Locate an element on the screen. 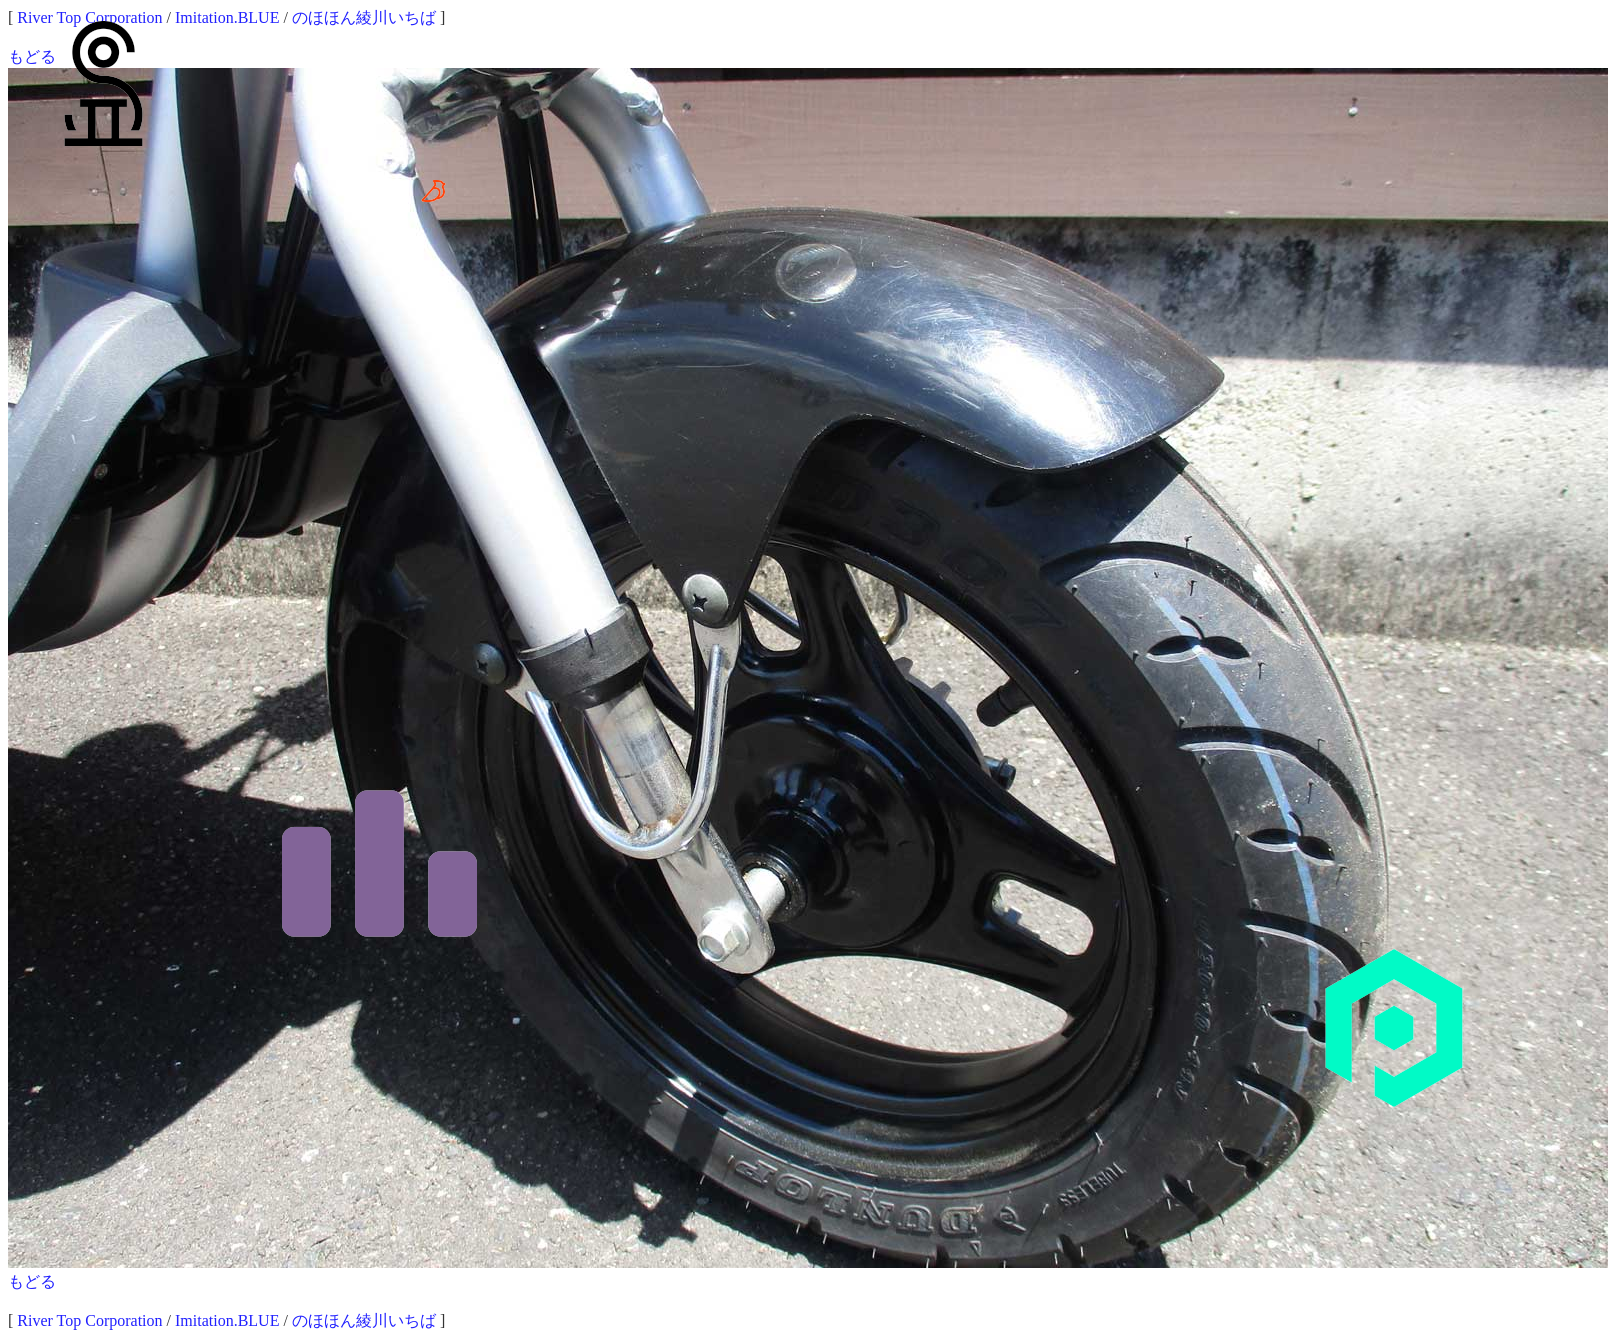 The width and height of the screenshot is (1608, 1340). simple icons brand logo is located at coordinates (103, 83).